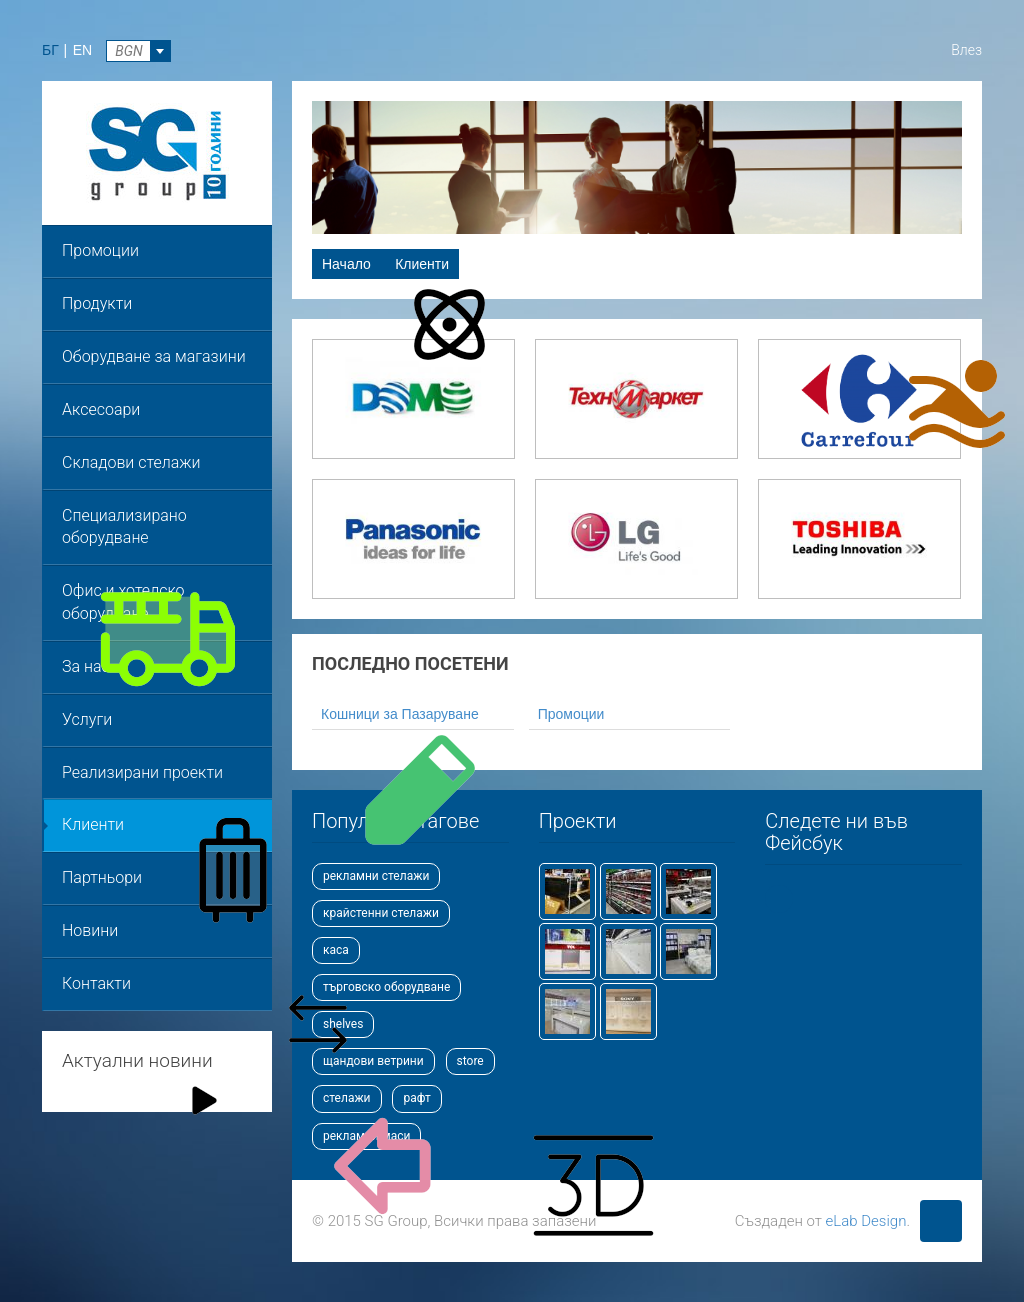 This screenshot has height=1302, width=1024. I want to click on toggle 3D view mode, so click(593, 1185).